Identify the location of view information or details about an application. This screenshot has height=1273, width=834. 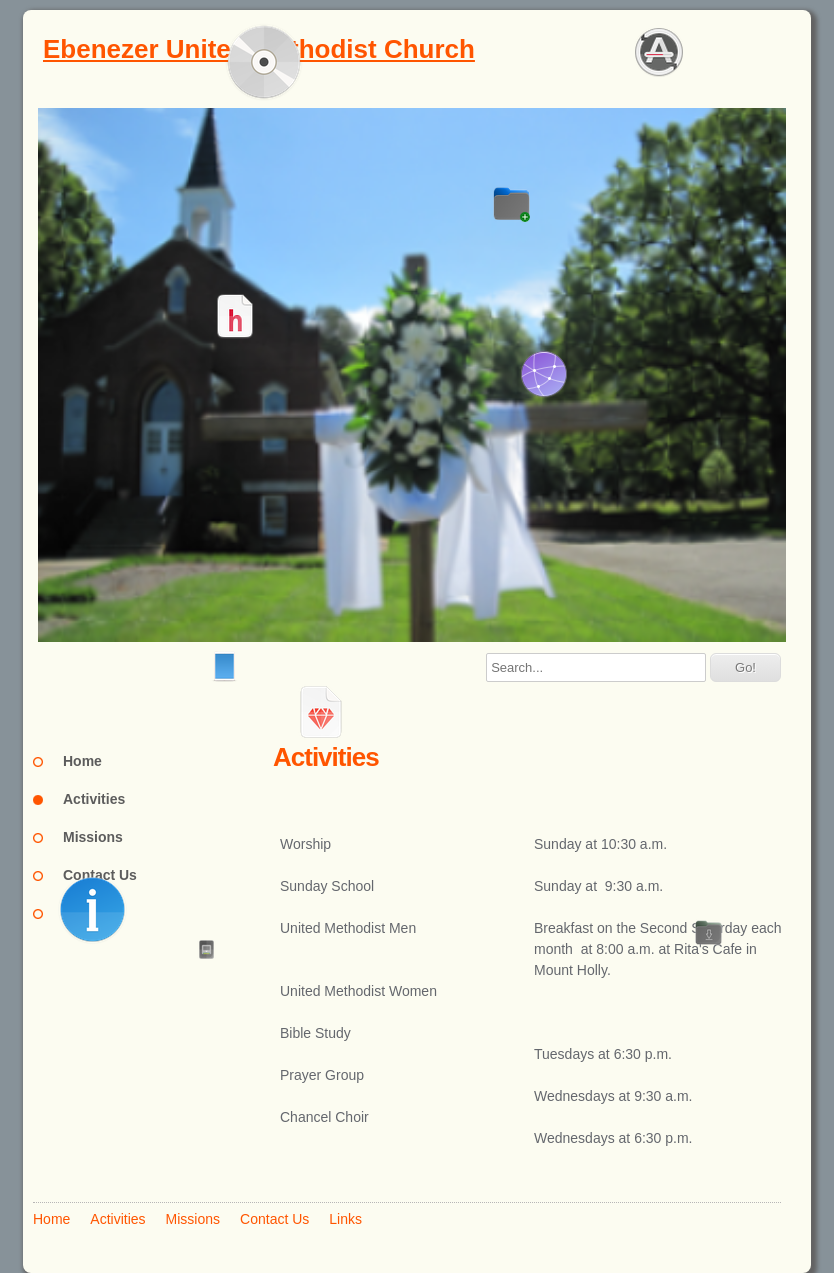
(92, 909).